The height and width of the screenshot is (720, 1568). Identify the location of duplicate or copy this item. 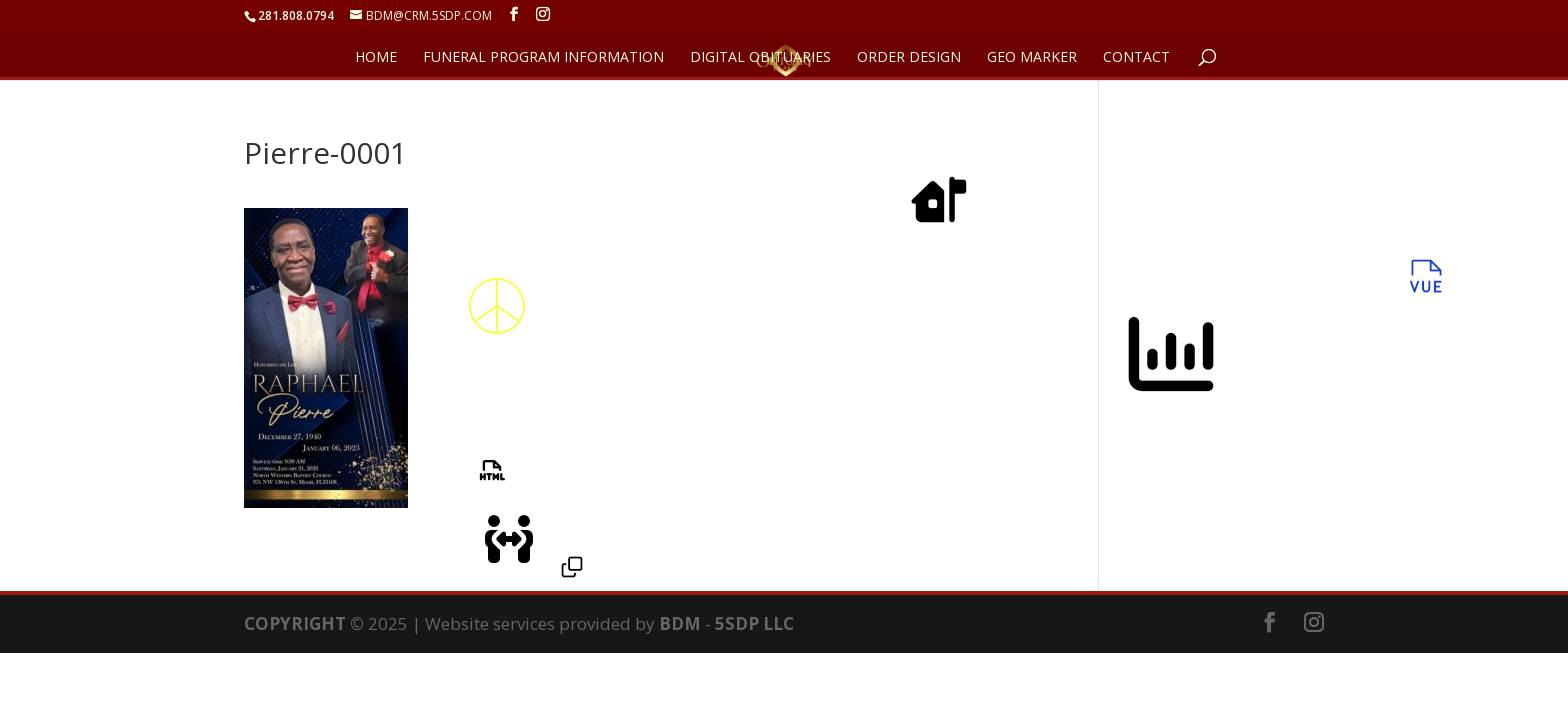
(572, 567).